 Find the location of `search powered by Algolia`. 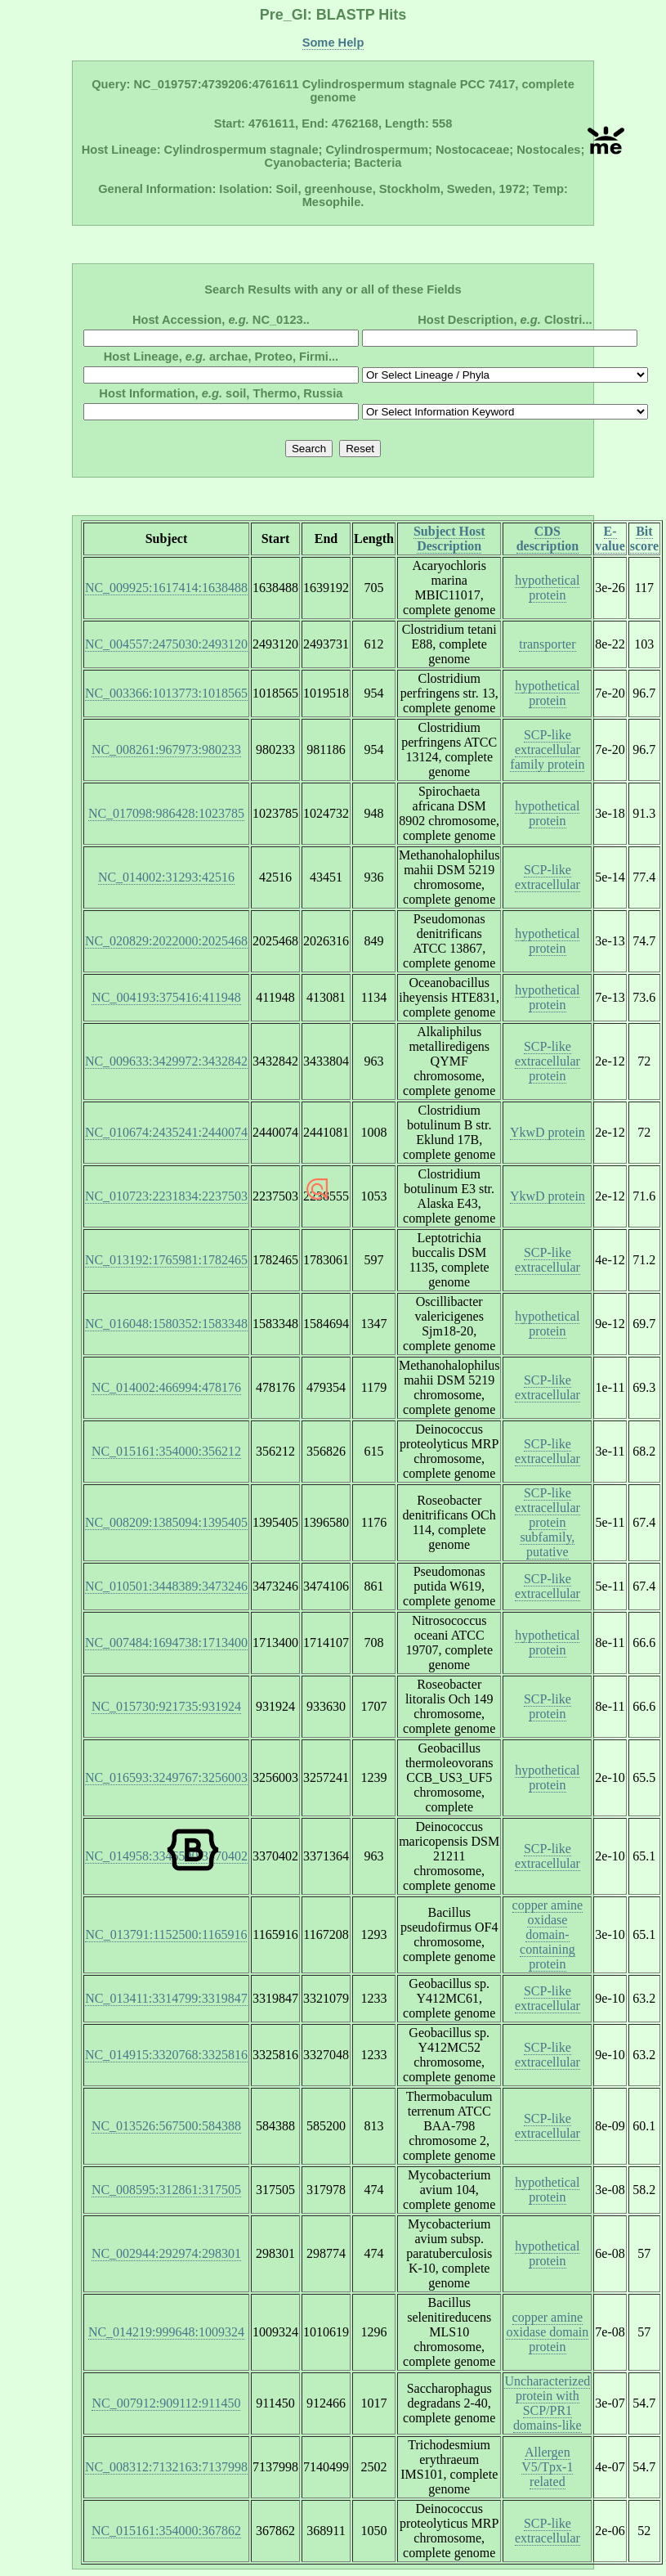

search powered by Algolia is located at coordinates (317, 1189).